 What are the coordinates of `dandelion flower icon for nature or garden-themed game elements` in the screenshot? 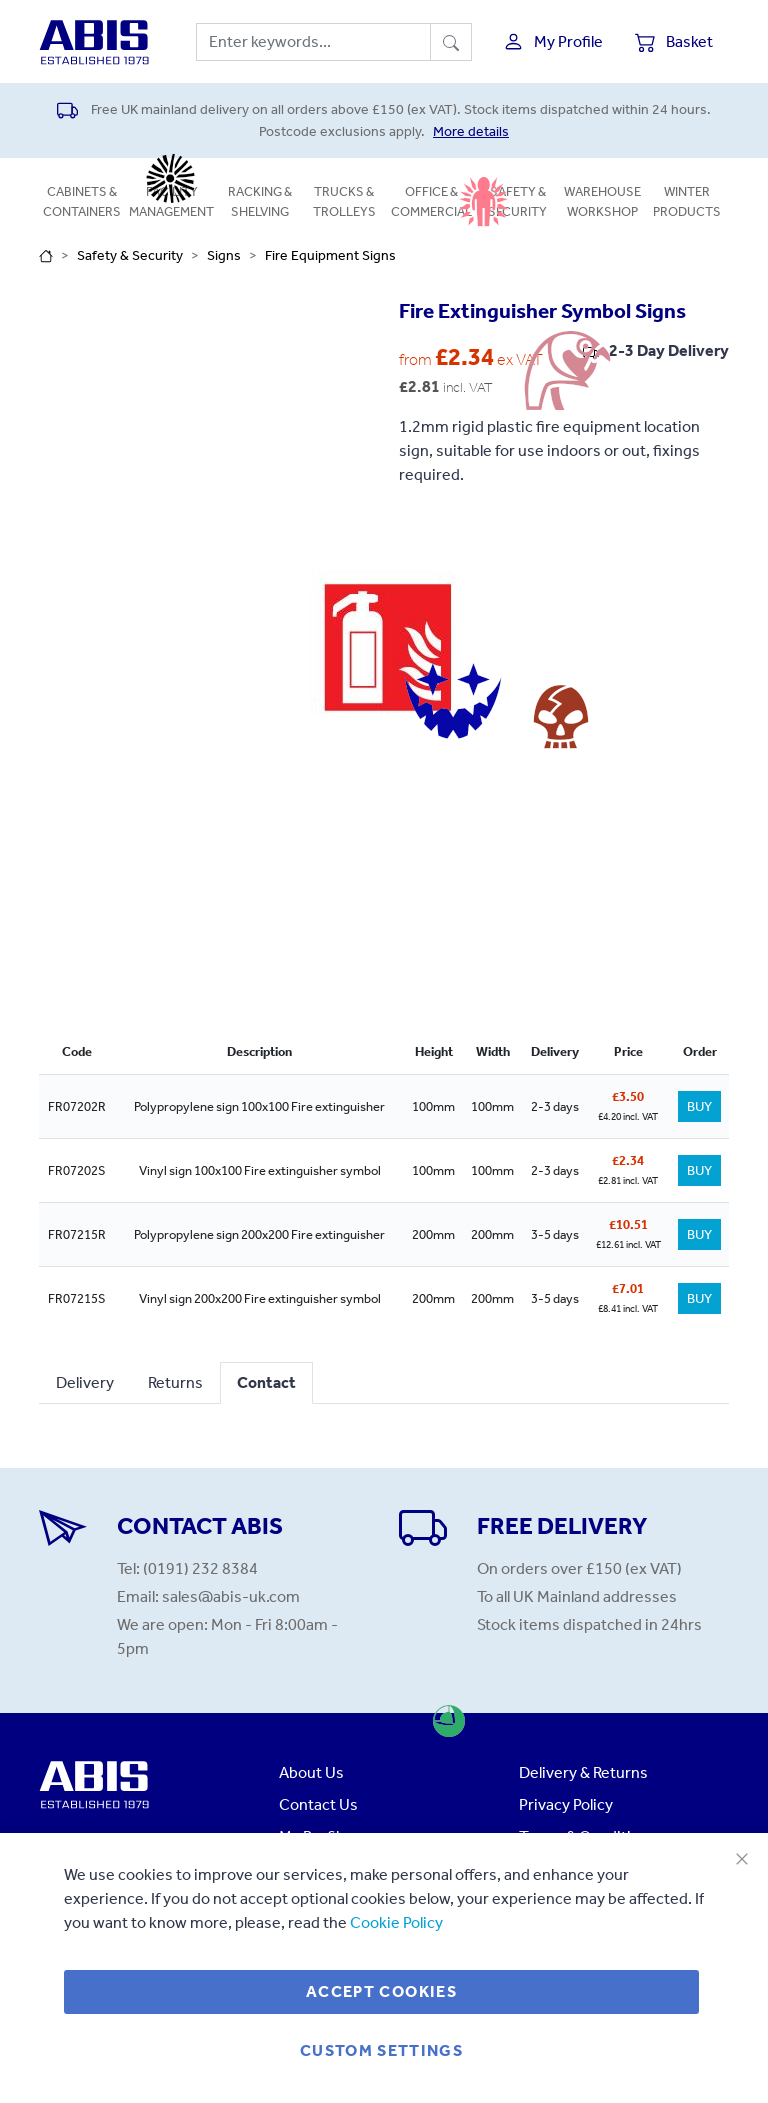 It's located at (170, 178).